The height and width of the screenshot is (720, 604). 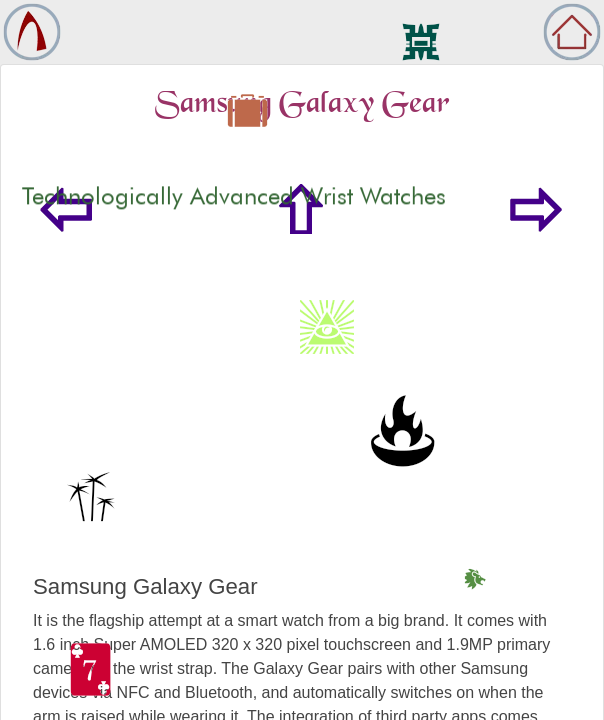 What do you see at coordinates (475, 579) in the screenshot?
I see `represents a lion character or avatar in a game` at bounding box center [475, 579].